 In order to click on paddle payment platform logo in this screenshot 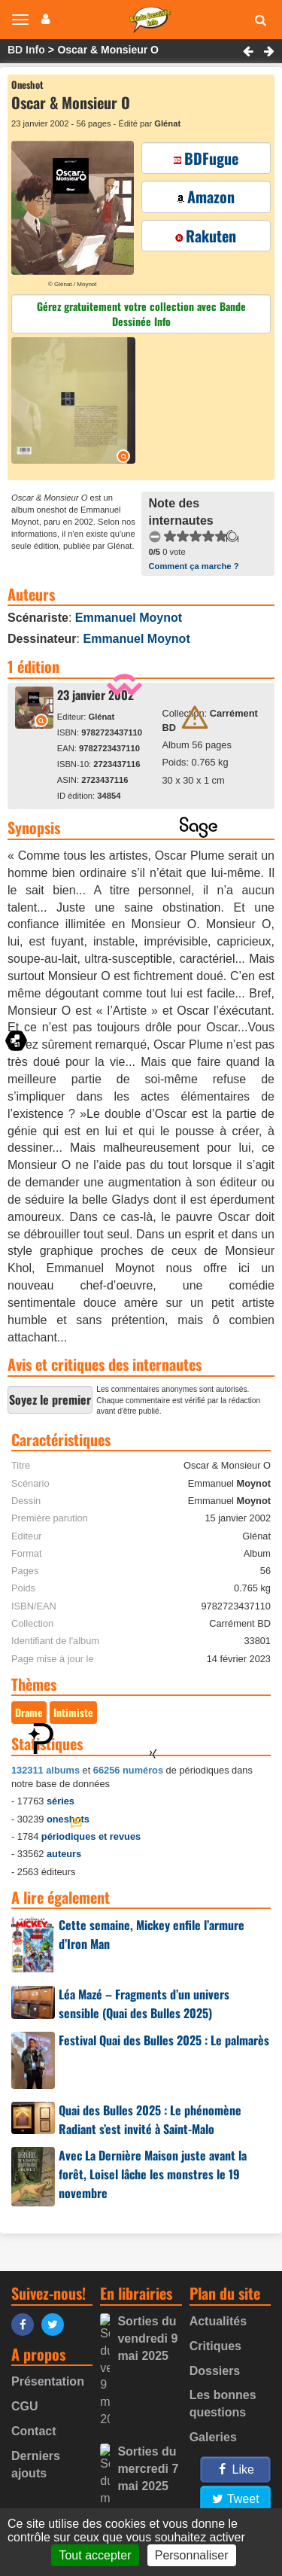, I will do `click(41, 1738)`.